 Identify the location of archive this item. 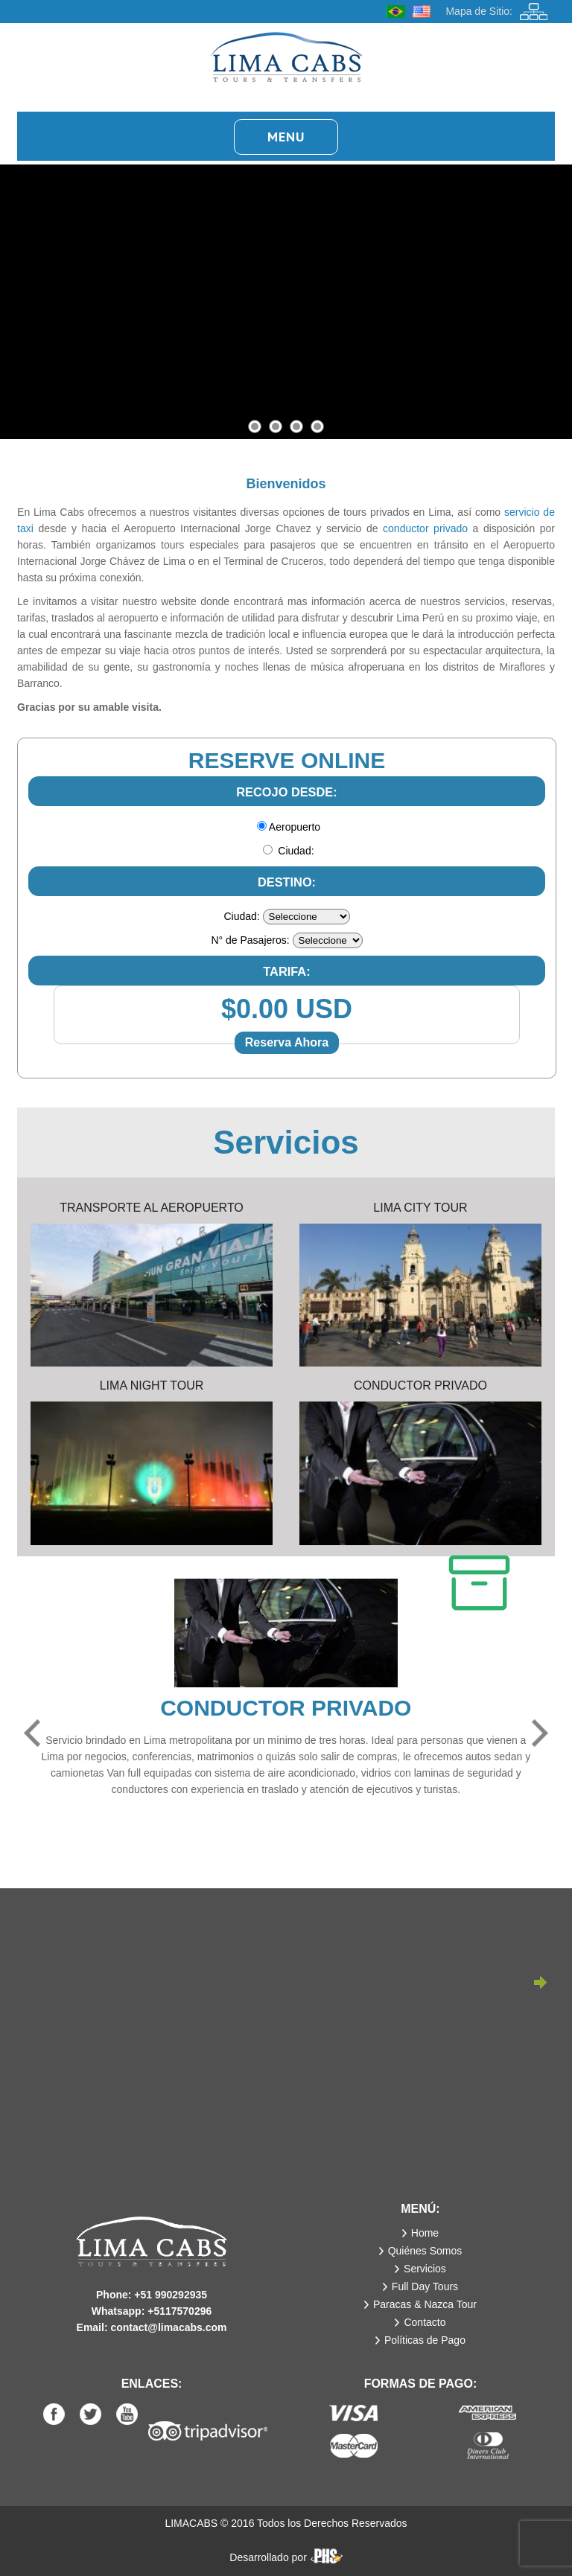
(479, 1582).